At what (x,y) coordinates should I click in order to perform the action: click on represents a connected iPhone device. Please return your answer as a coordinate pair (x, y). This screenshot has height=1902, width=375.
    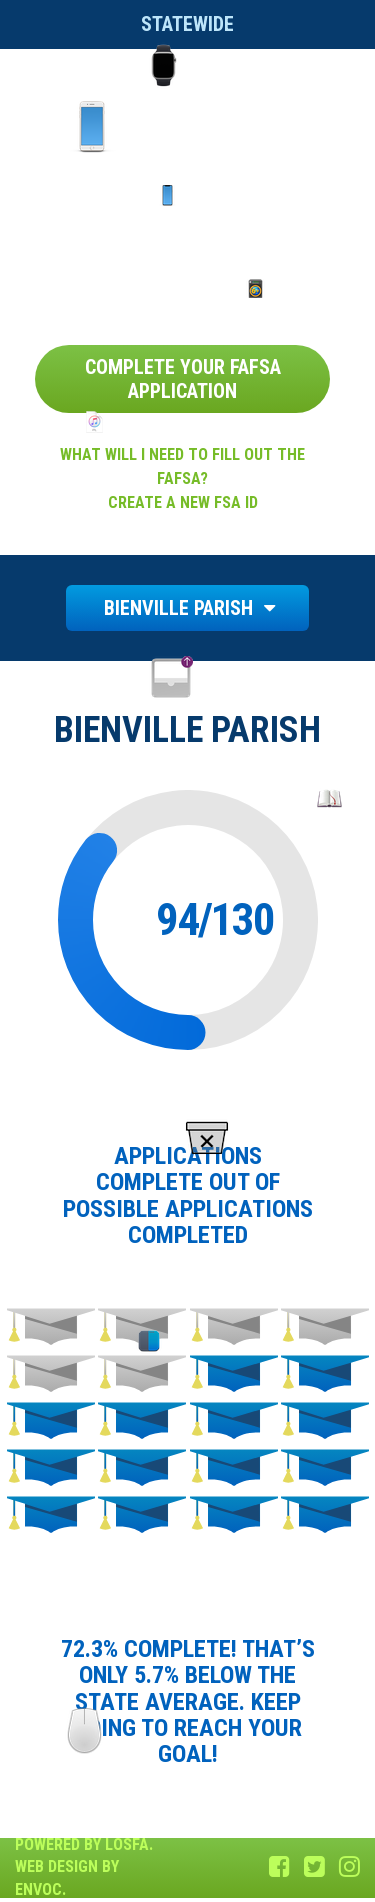
    Looking at the image, I should click on (92, 127).